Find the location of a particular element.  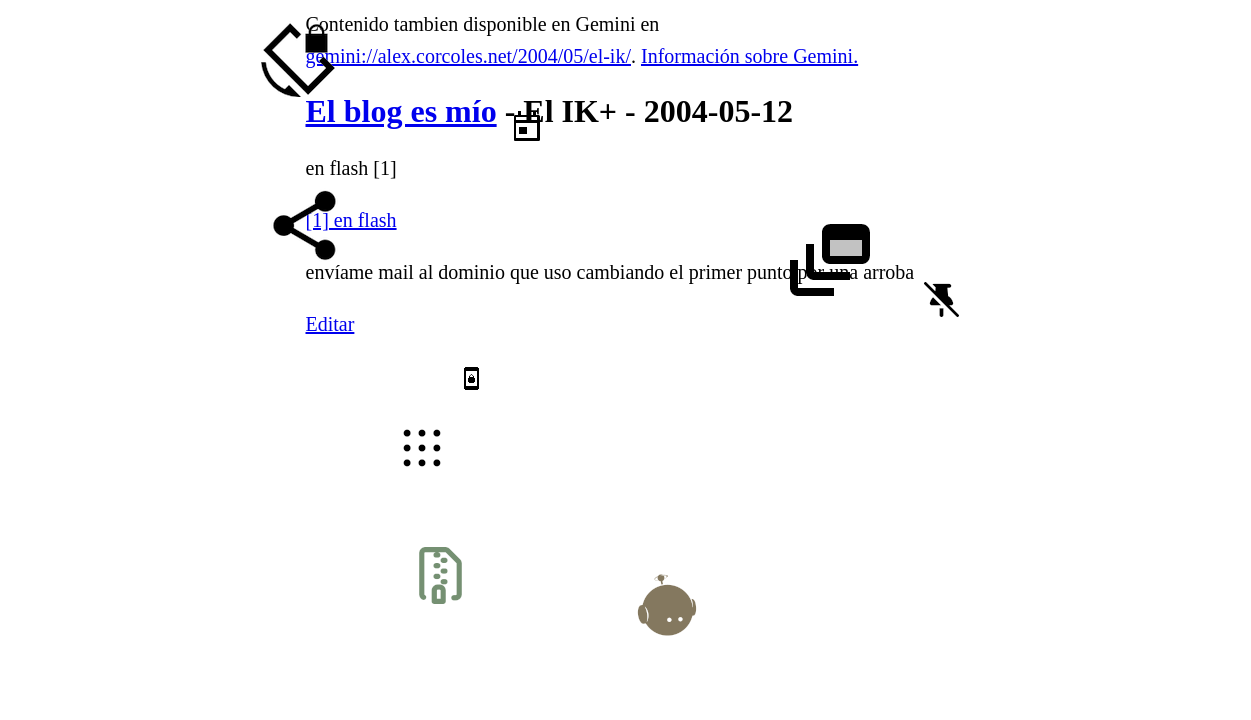

view or open a compressed zip file is located at coordinates (440, 575).